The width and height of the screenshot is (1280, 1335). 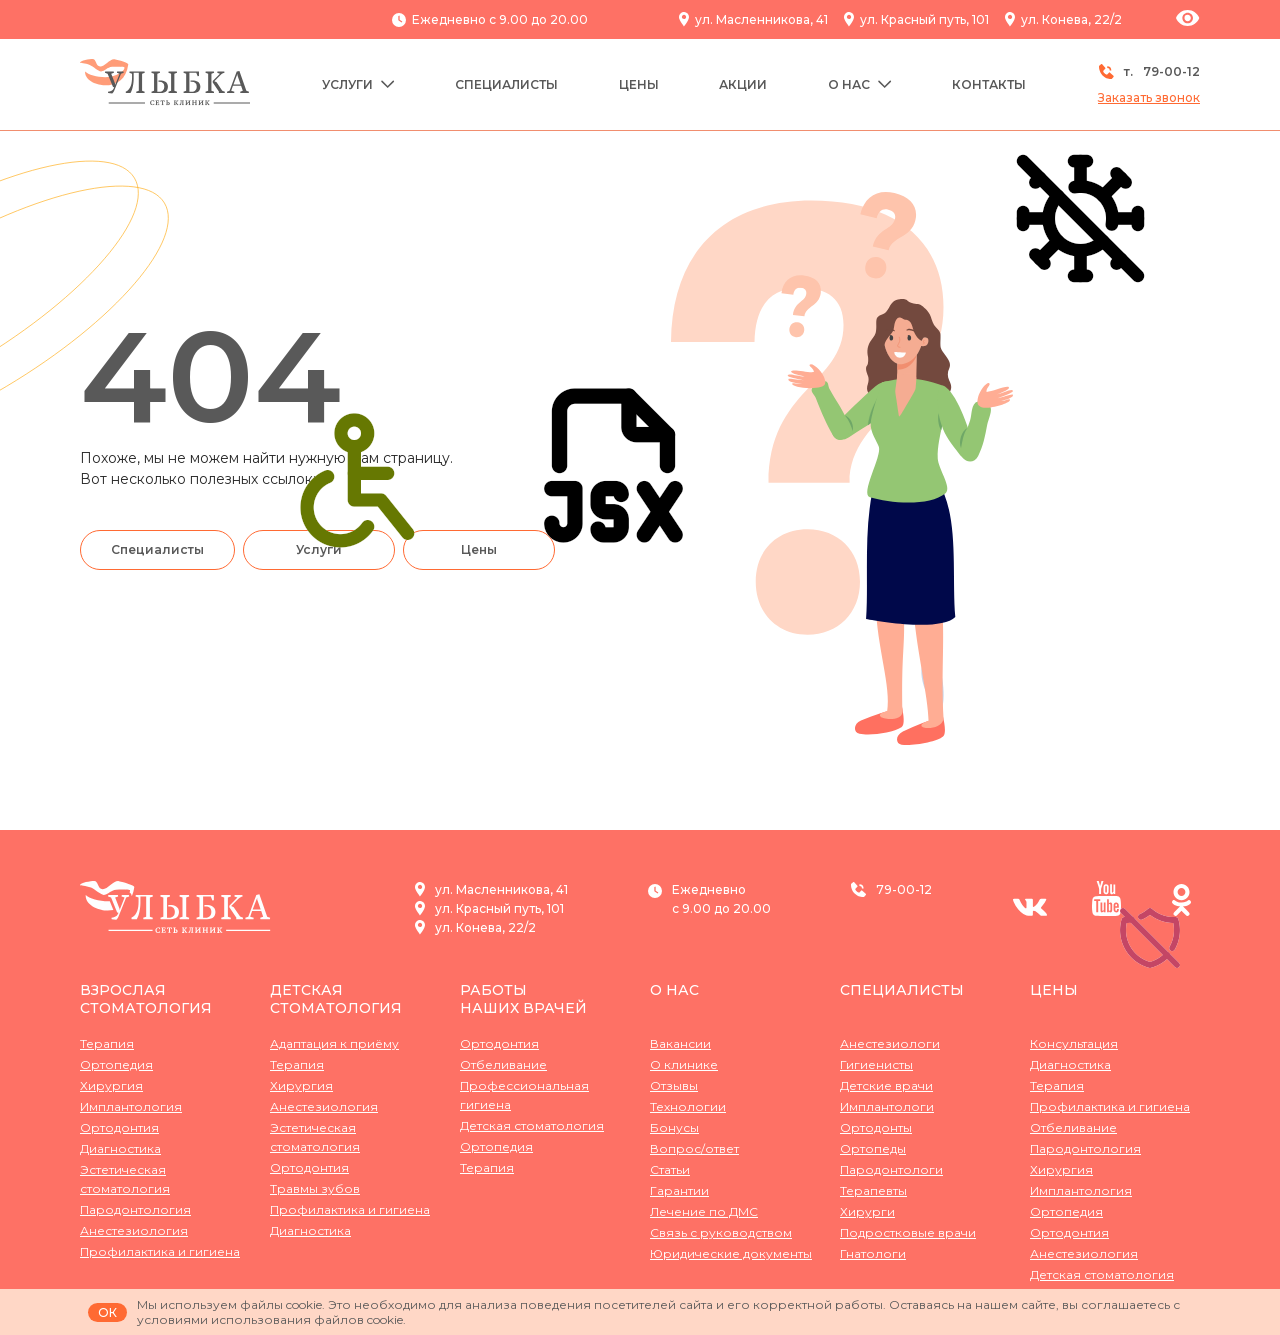 I want to click on accessibility options or settings, so click(x=361, y=480).